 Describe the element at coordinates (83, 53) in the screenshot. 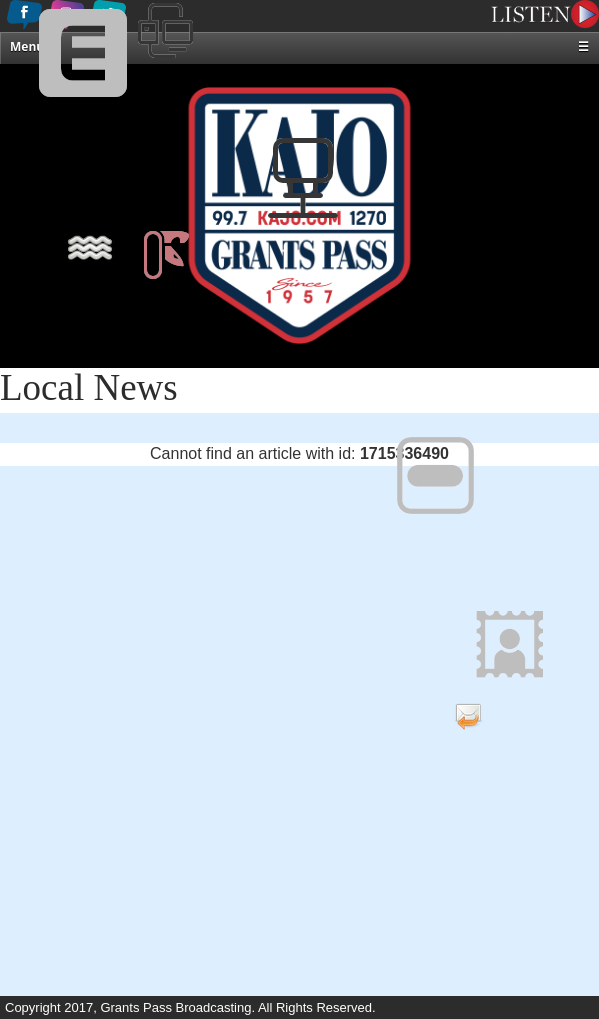

I see `indicates EDGE cellular network connection` at that location.